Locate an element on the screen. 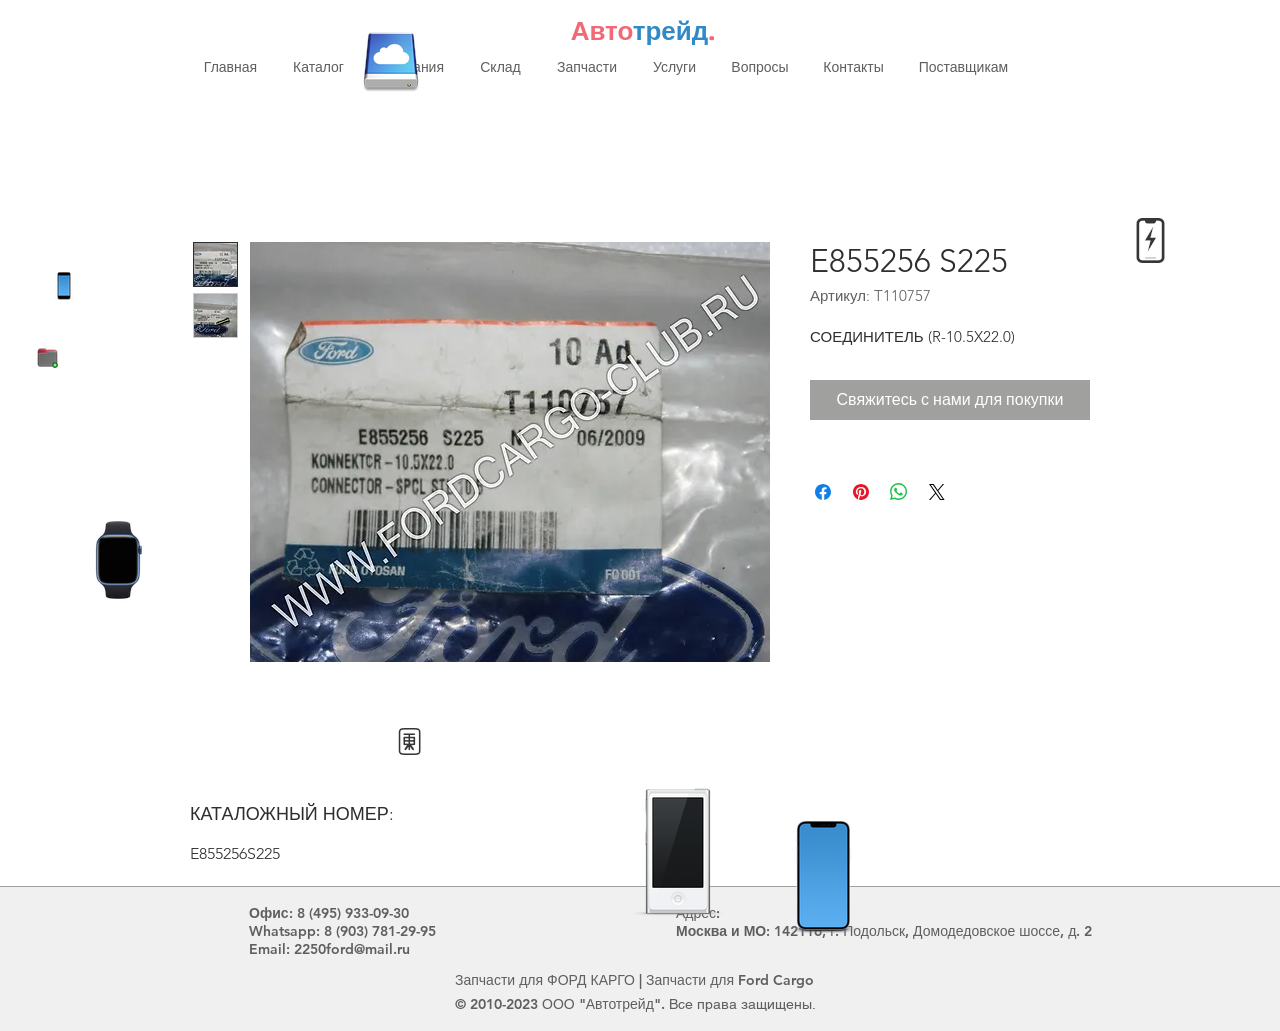 The height and width of the screenshot is (1031, 1280). indicates a connected iPhone device is located at coordinates (823, 877).